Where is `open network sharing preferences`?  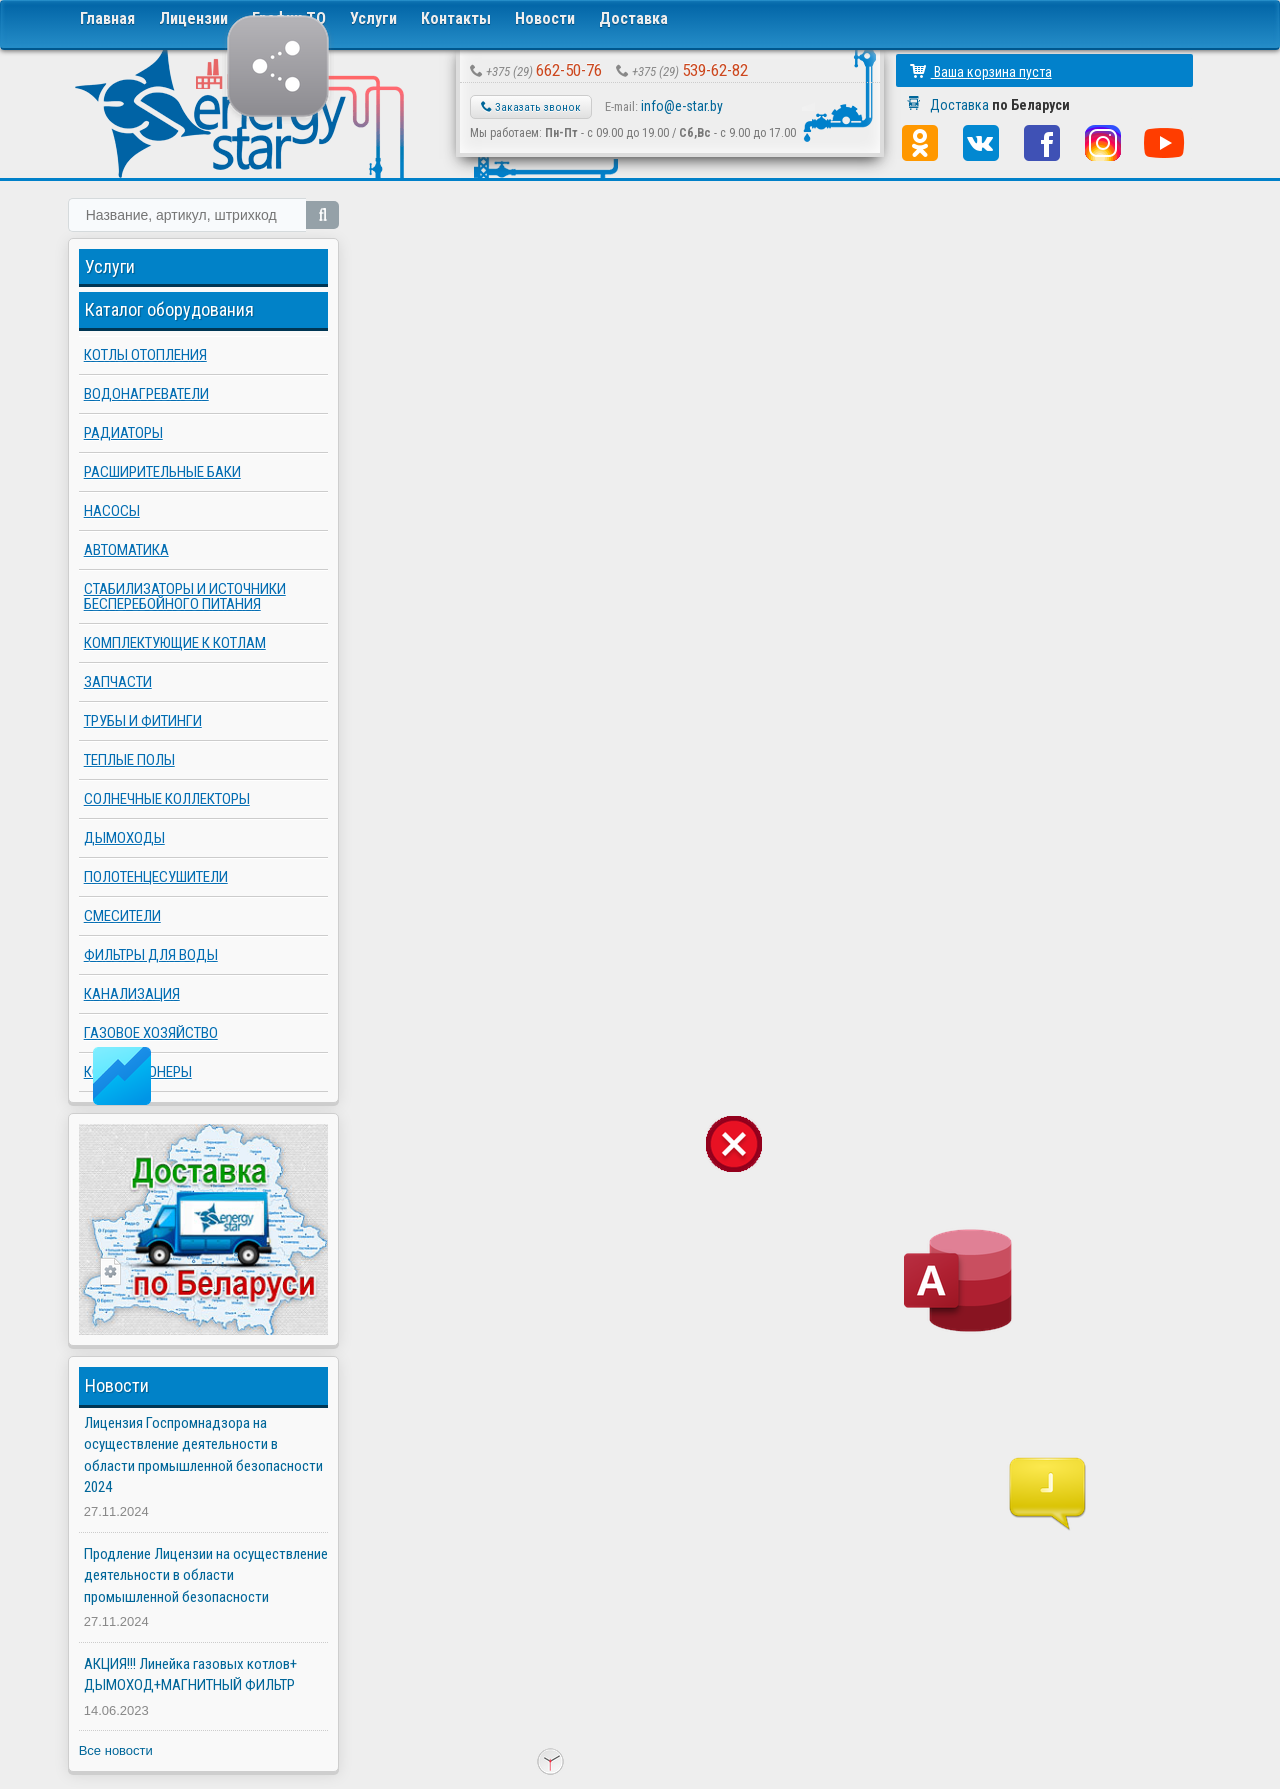
open network sharing preferences is located at coordinates (278, 68).